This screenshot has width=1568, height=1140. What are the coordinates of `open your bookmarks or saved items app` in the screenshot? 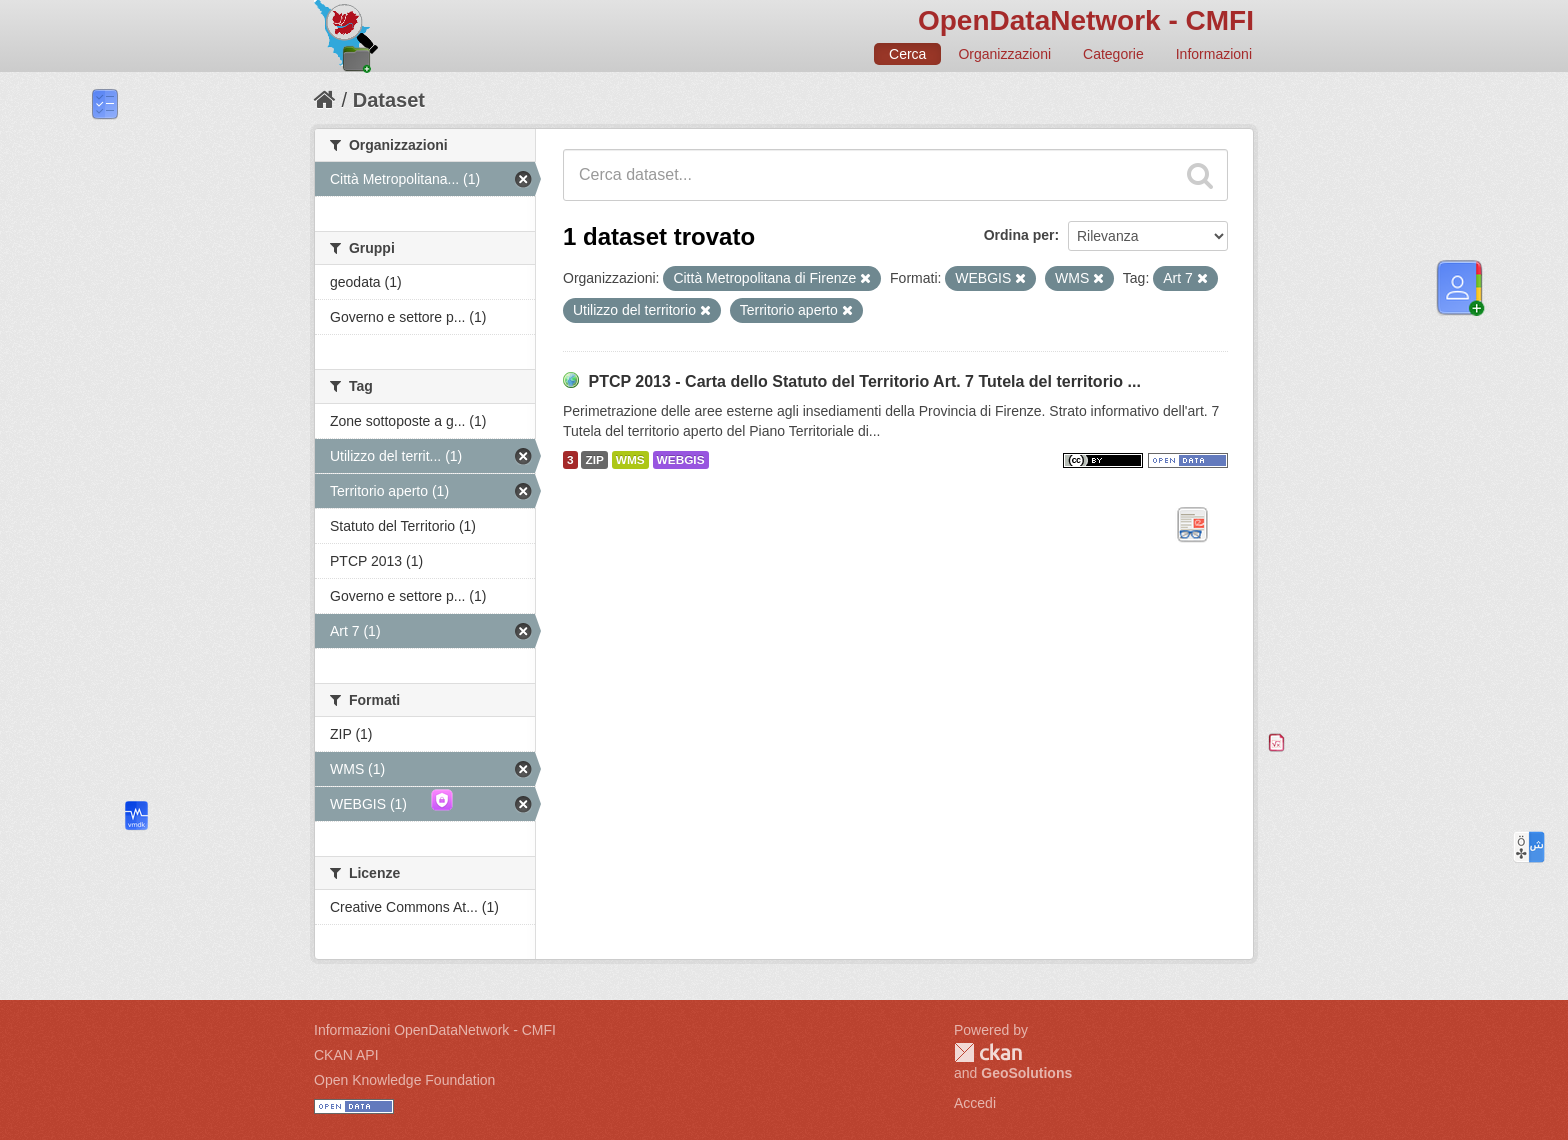 It's located at (105, 104).